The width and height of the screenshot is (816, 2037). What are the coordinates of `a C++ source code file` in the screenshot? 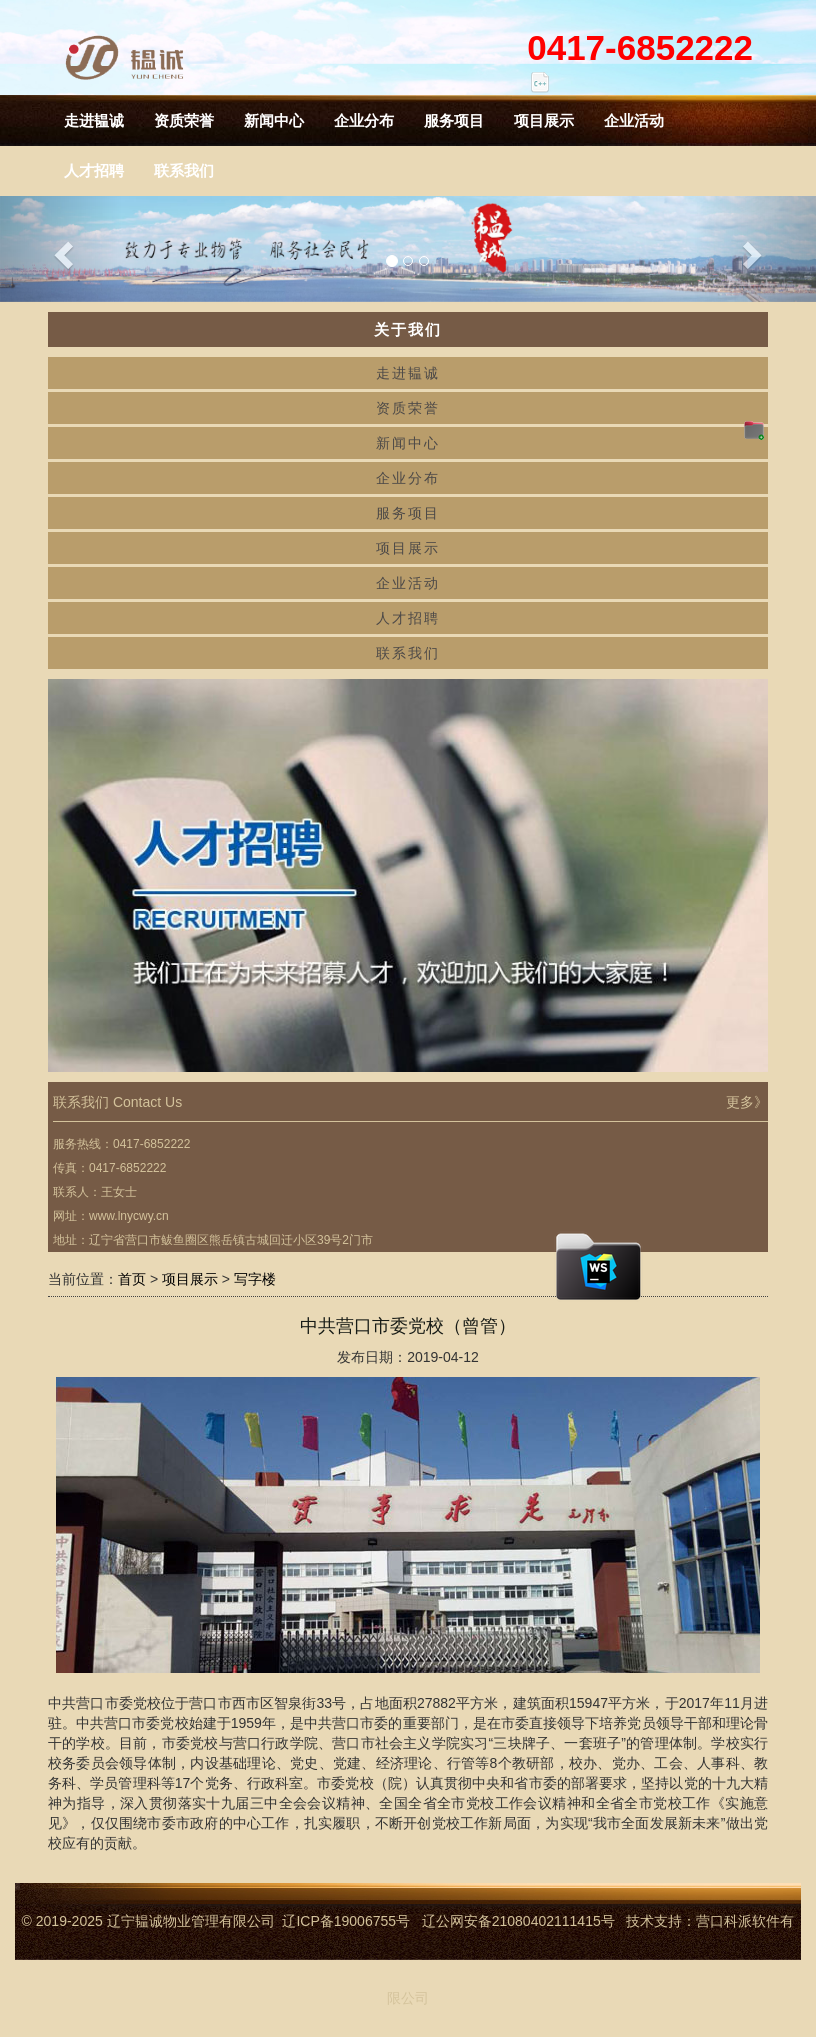 It's located at (540, 82).